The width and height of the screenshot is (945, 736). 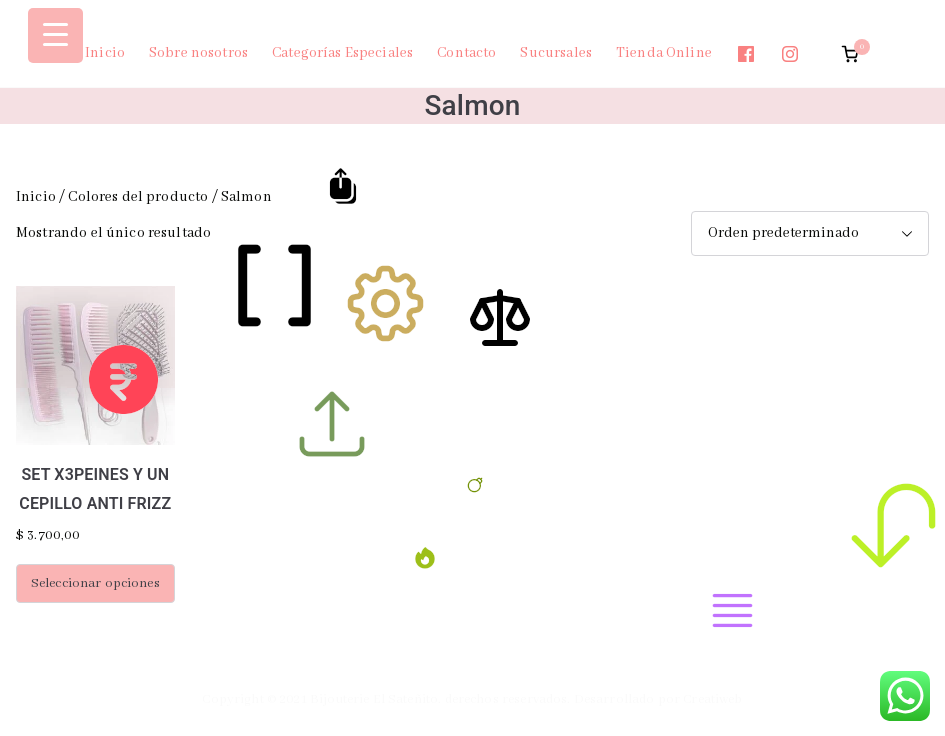 What do you see at coordinates (500, 319) in the screenshot?
I see `access comparison or weighing features` at bounding box center [500, 319].